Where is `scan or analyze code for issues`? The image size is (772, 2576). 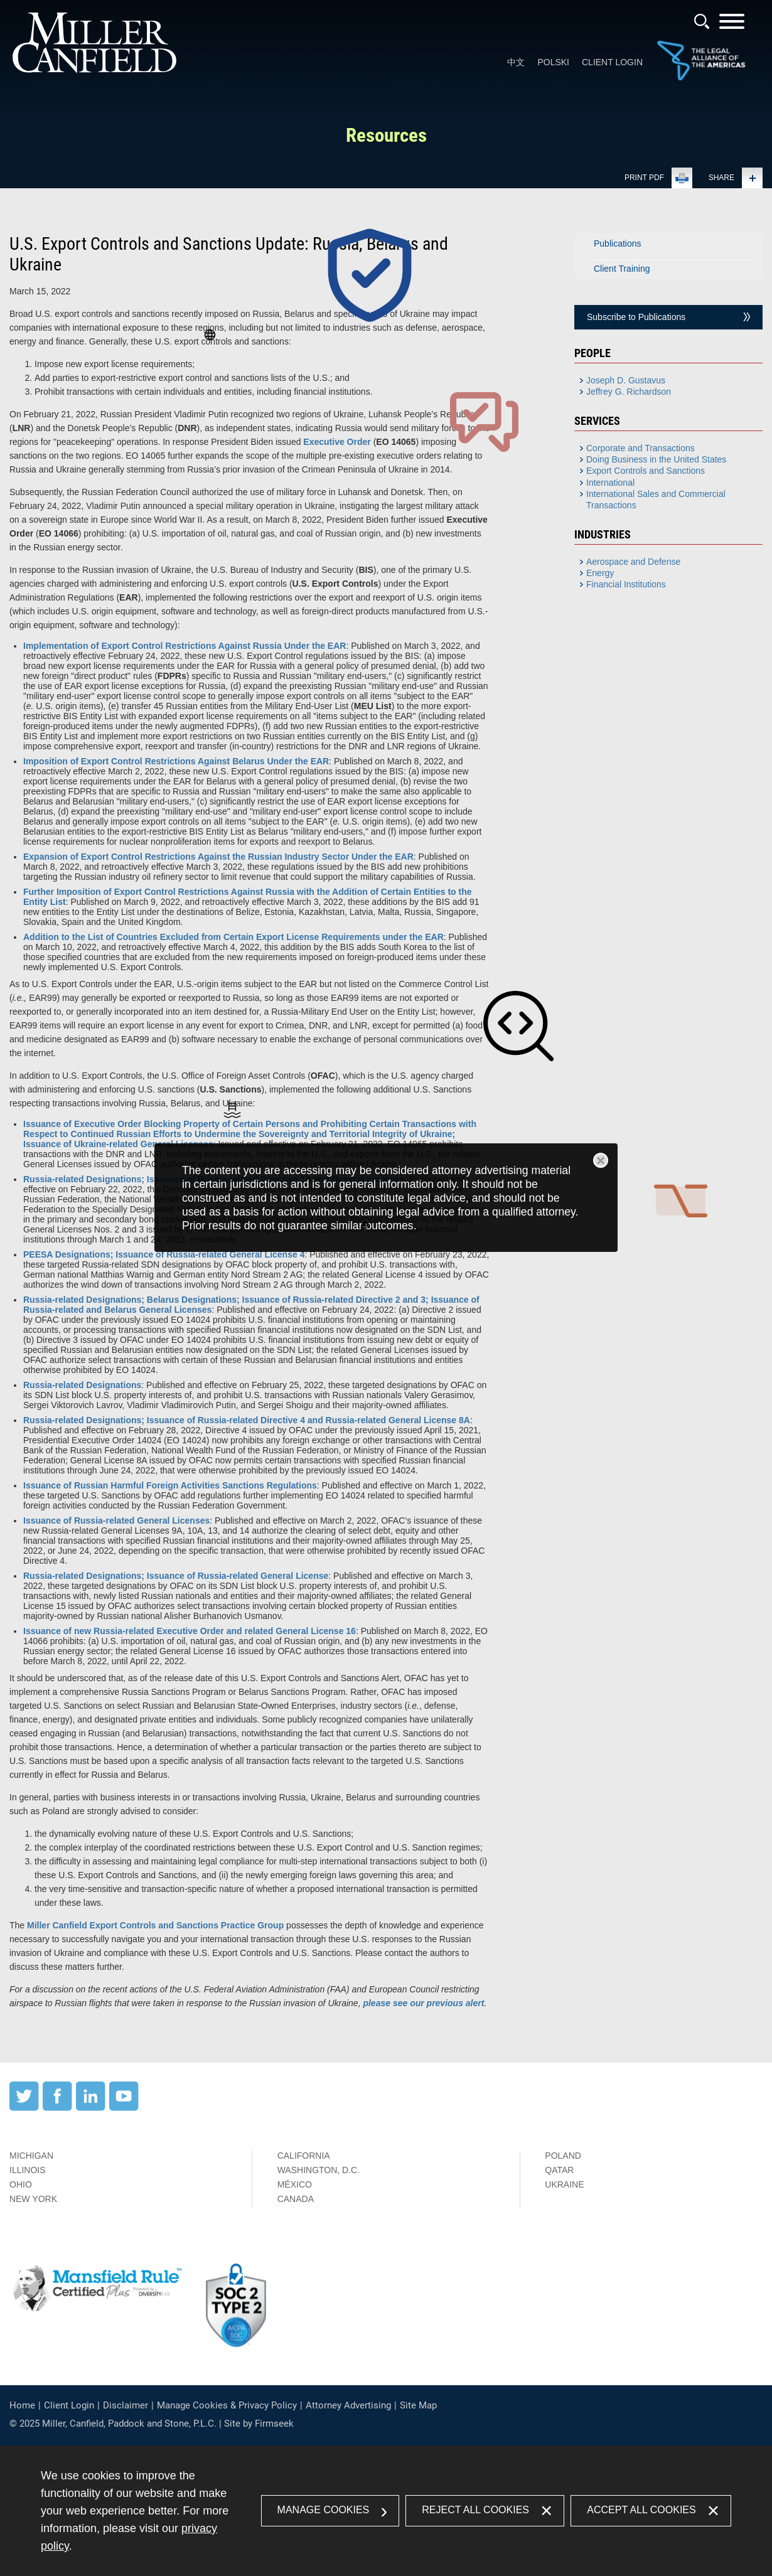 scan or analyze code for issues is located at coordinates (520, 1027).